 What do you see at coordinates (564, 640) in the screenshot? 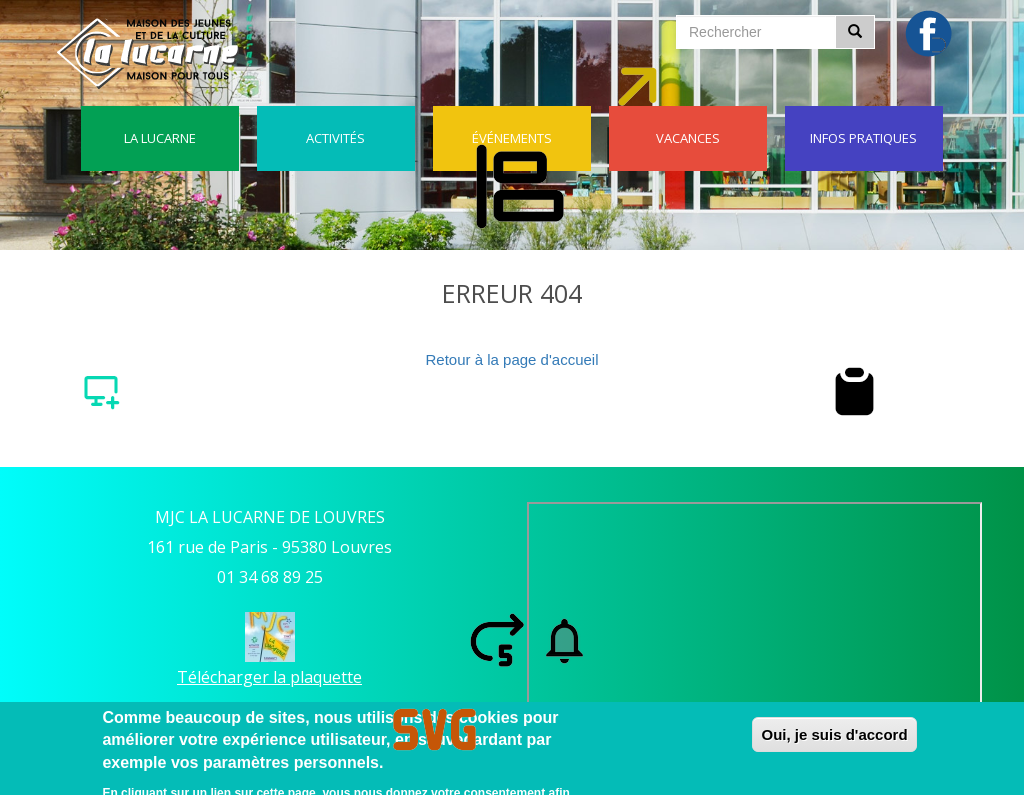
I see `view your notifications` at bounding box center [564, 640].